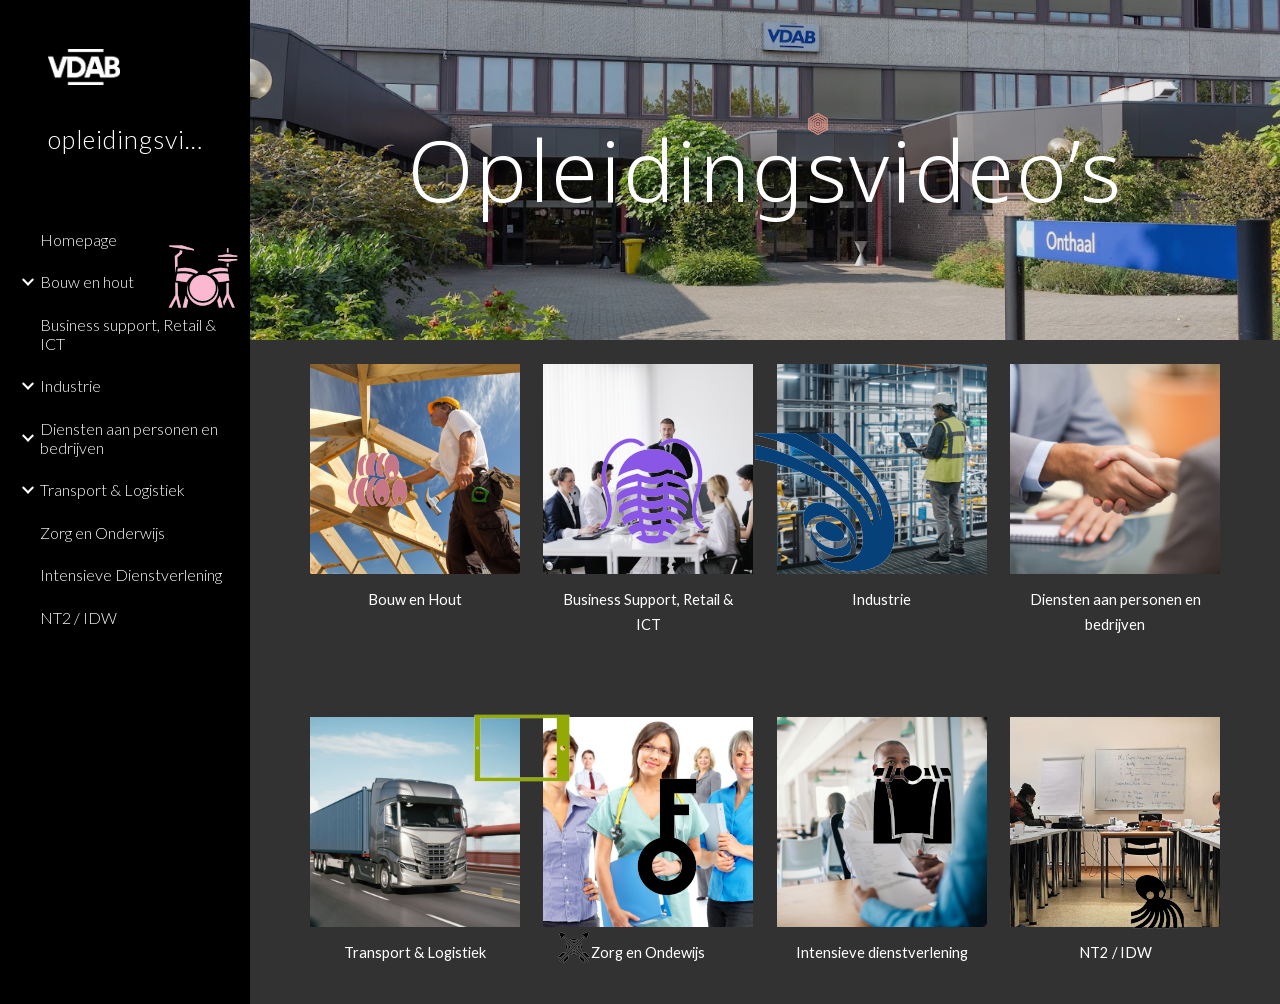 The height and width of the screenshot is (1004, 1280). I want to click on access layered or nested game structures, so click(818, 124).